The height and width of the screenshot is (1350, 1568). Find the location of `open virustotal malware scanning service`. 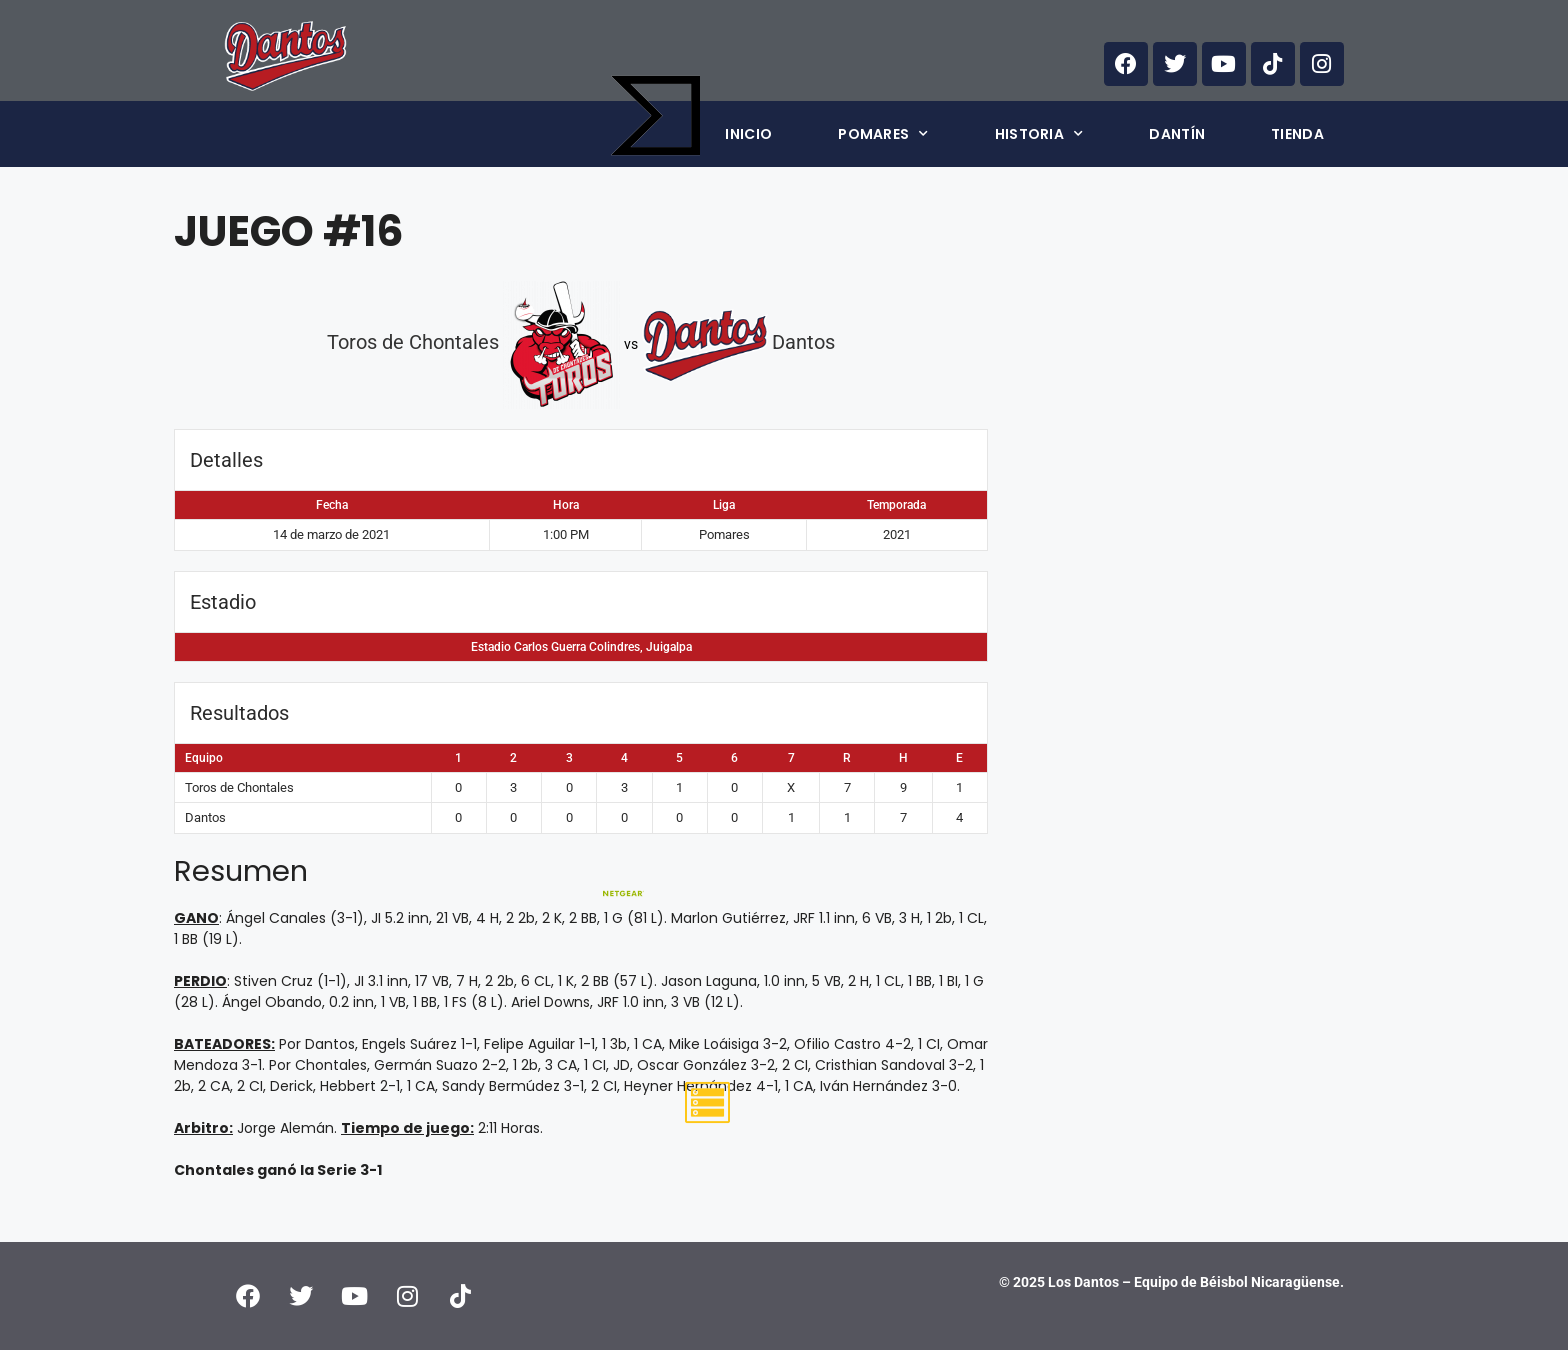

open virustotal malware scanning service is located at coordinates (655, 115).